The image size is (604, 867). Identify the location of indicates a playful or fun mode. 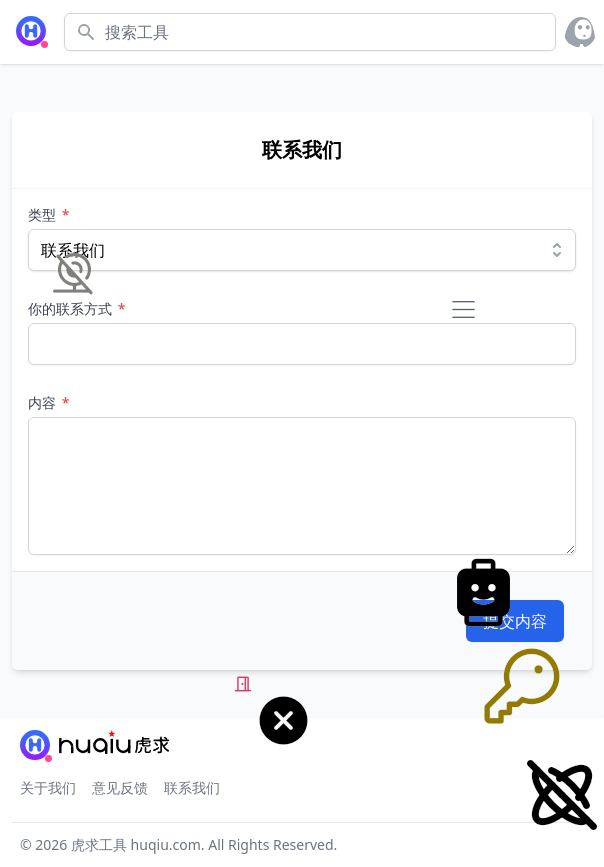
(483, 592).